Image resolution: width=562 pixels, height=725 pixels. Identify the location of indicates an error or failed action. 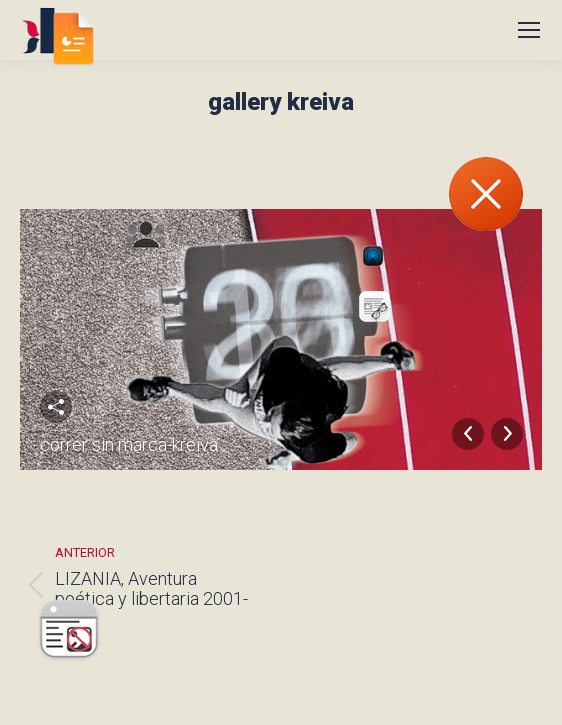
(486, 194).